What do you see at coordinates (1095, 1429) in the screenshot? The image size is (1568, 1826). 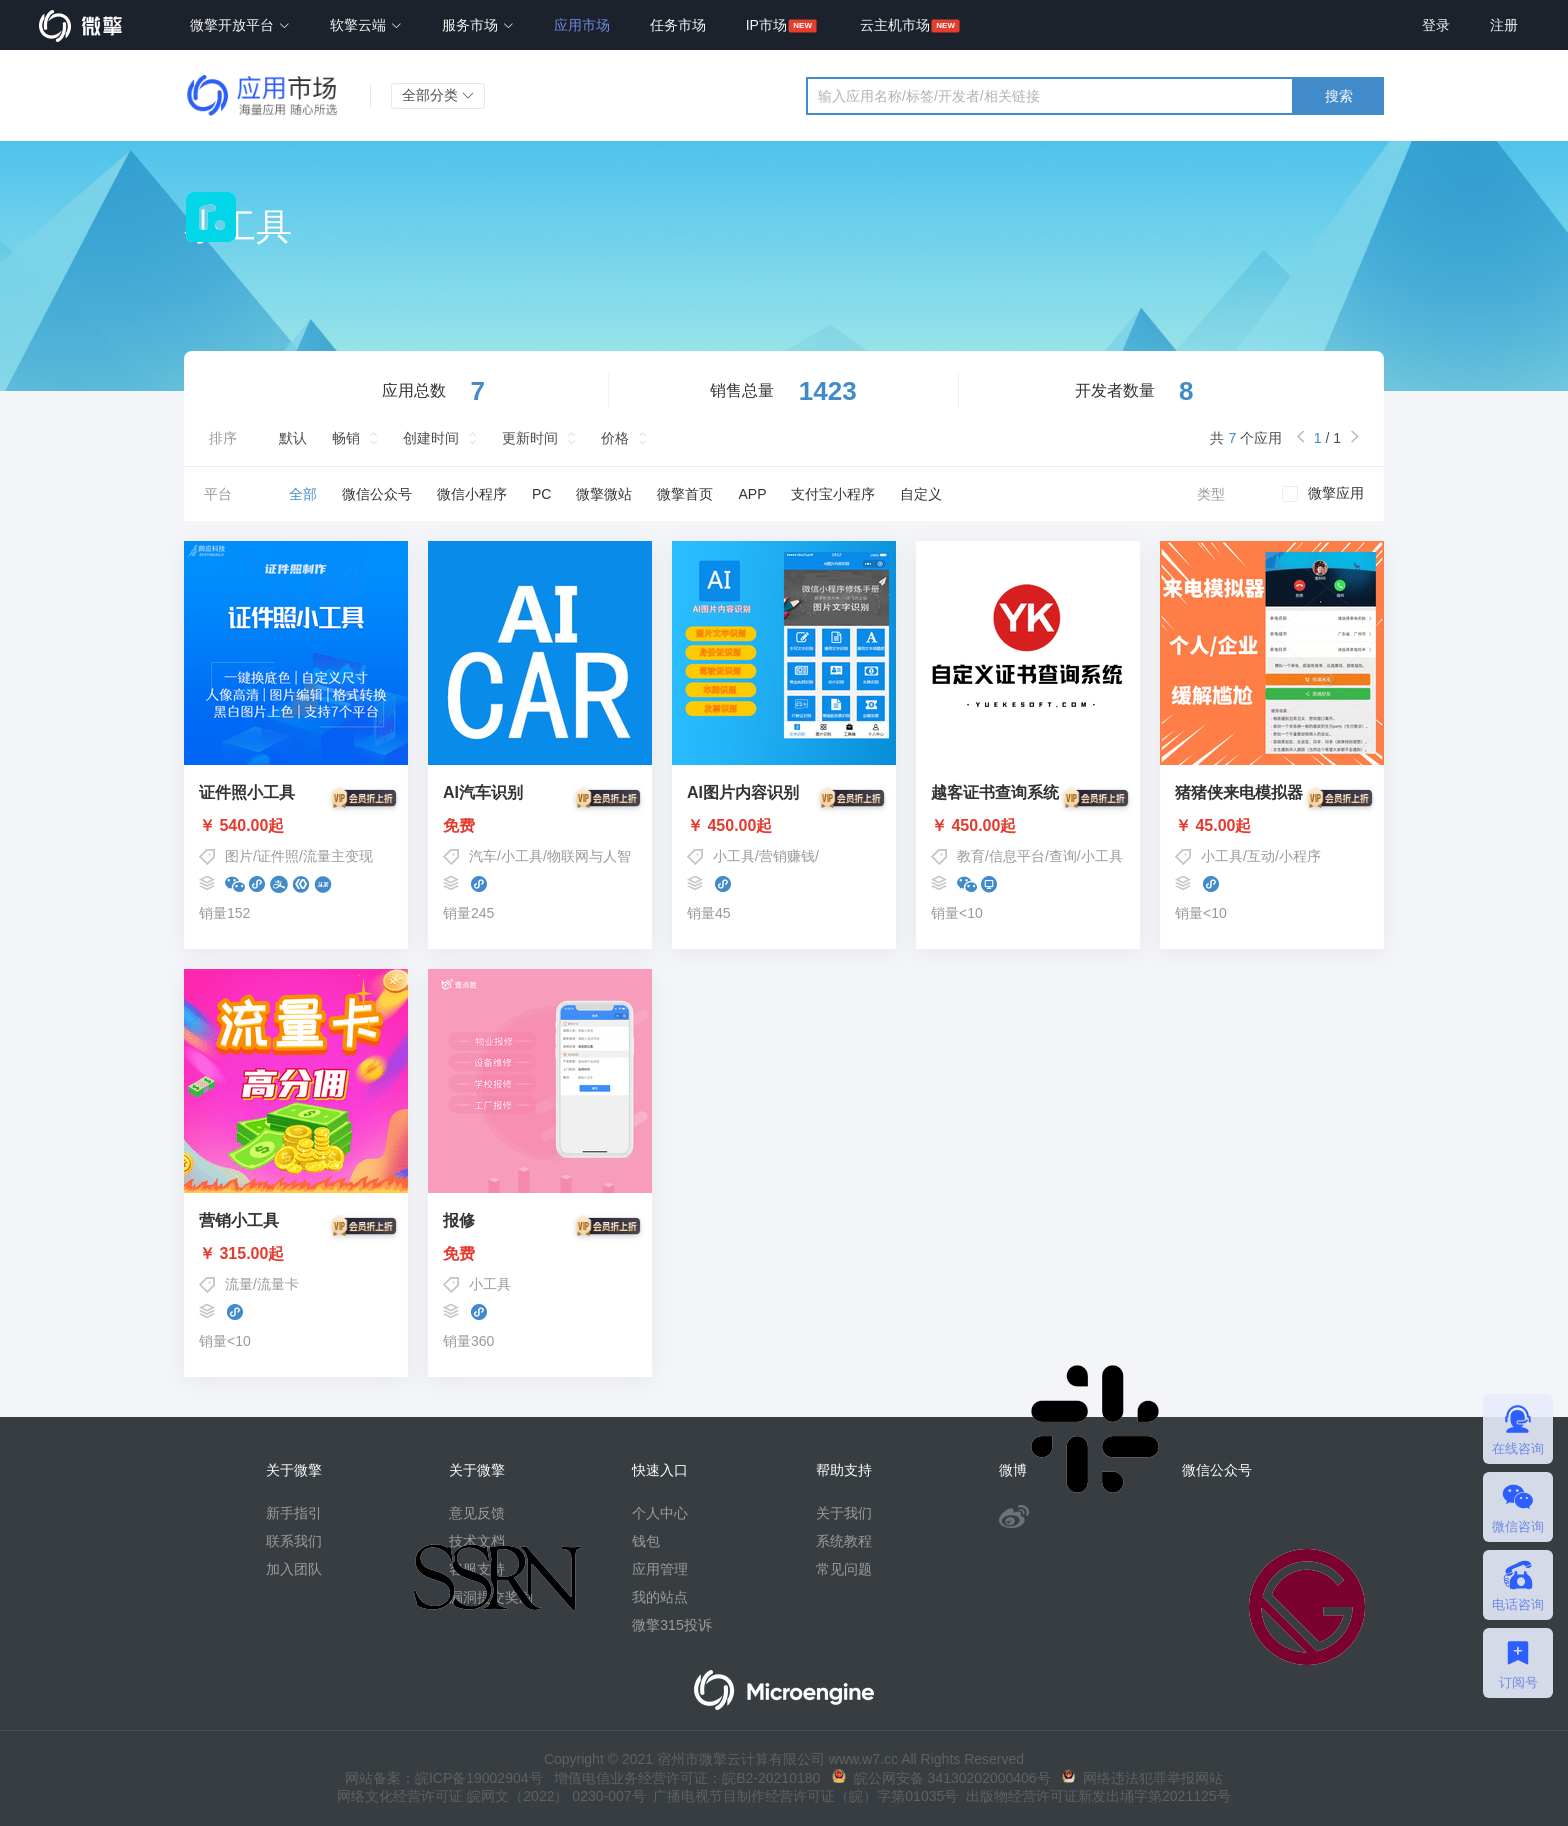 I see `open Slack messaging app` at bounding box center [1095, 1429].